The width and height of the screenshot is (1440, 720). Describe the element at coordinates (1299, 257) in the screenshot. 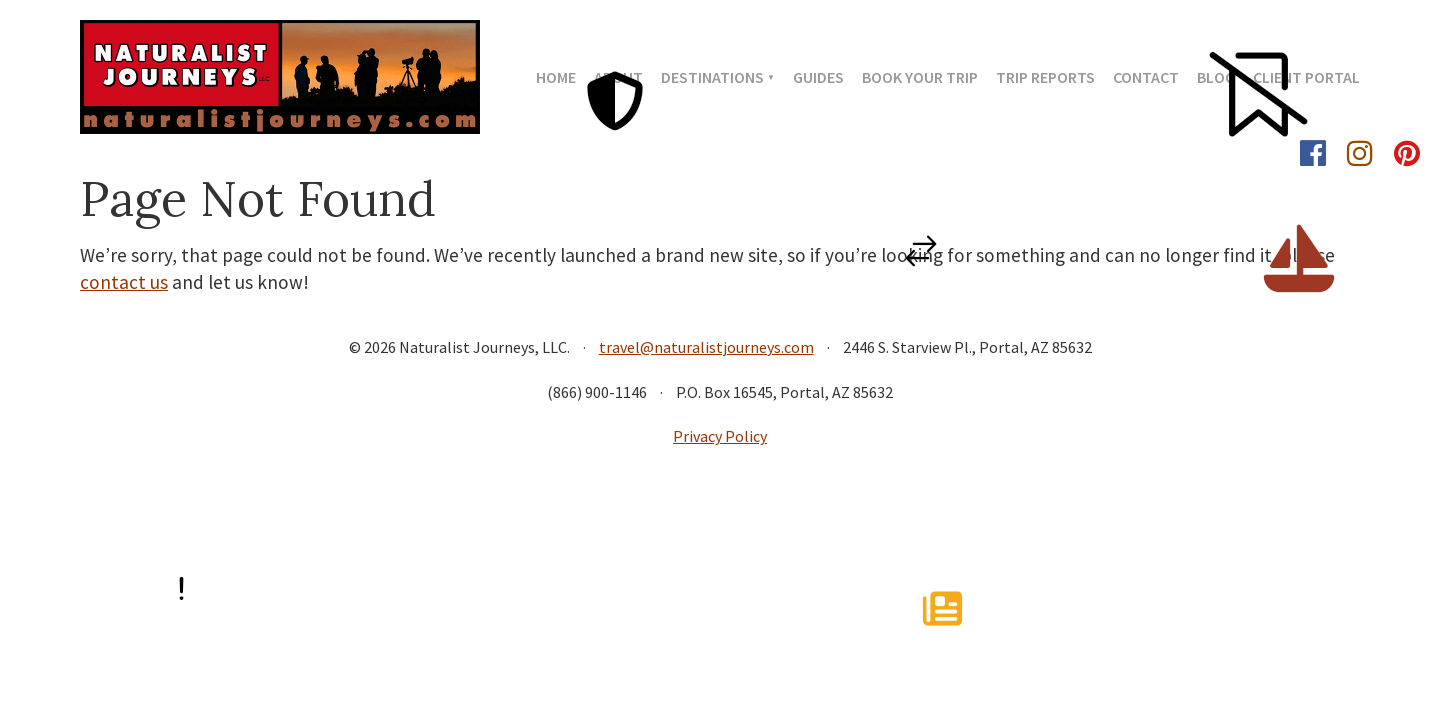

I see `navigate to sailing or boating features` at that location.